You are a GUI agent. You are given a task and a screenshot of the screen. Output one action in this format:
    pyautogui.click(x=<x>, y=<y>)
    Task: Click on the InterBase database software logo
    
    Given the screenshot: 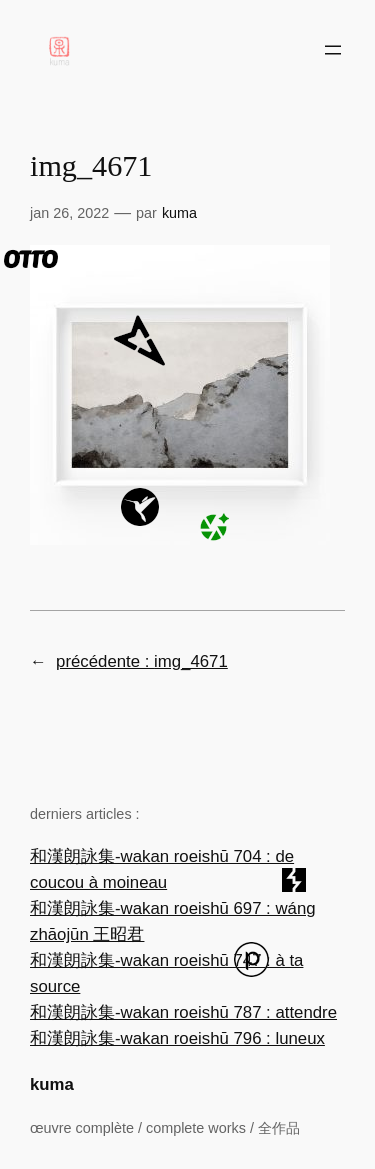 What is the action you would take?
    pyautogui.click(x=140, y=507)
    